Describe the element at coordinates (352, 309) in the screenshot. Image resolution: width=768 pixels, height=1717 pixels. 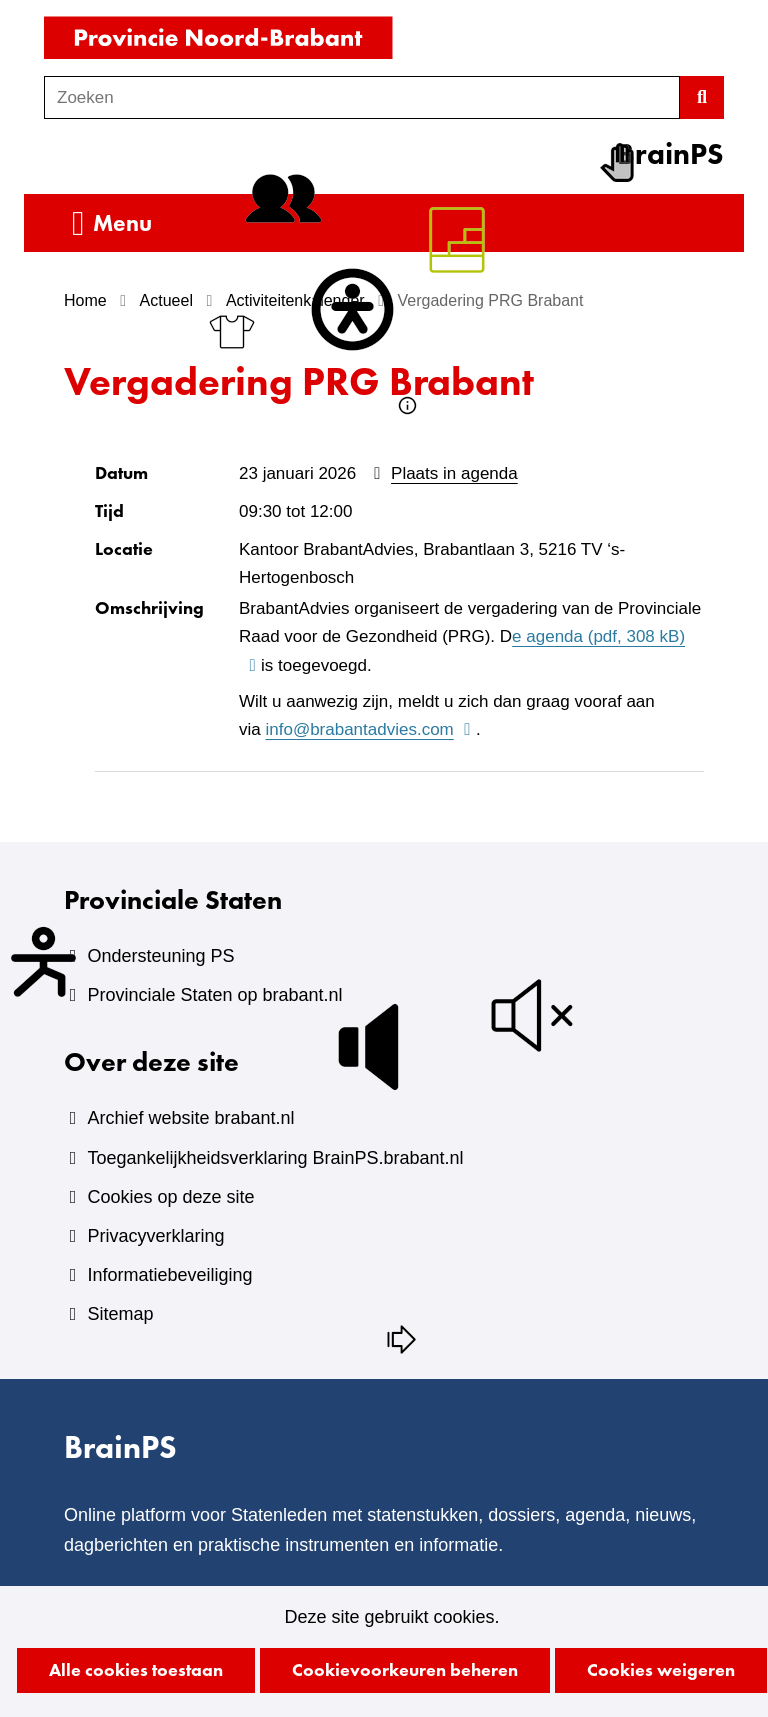
I see `view user profile` at that location.